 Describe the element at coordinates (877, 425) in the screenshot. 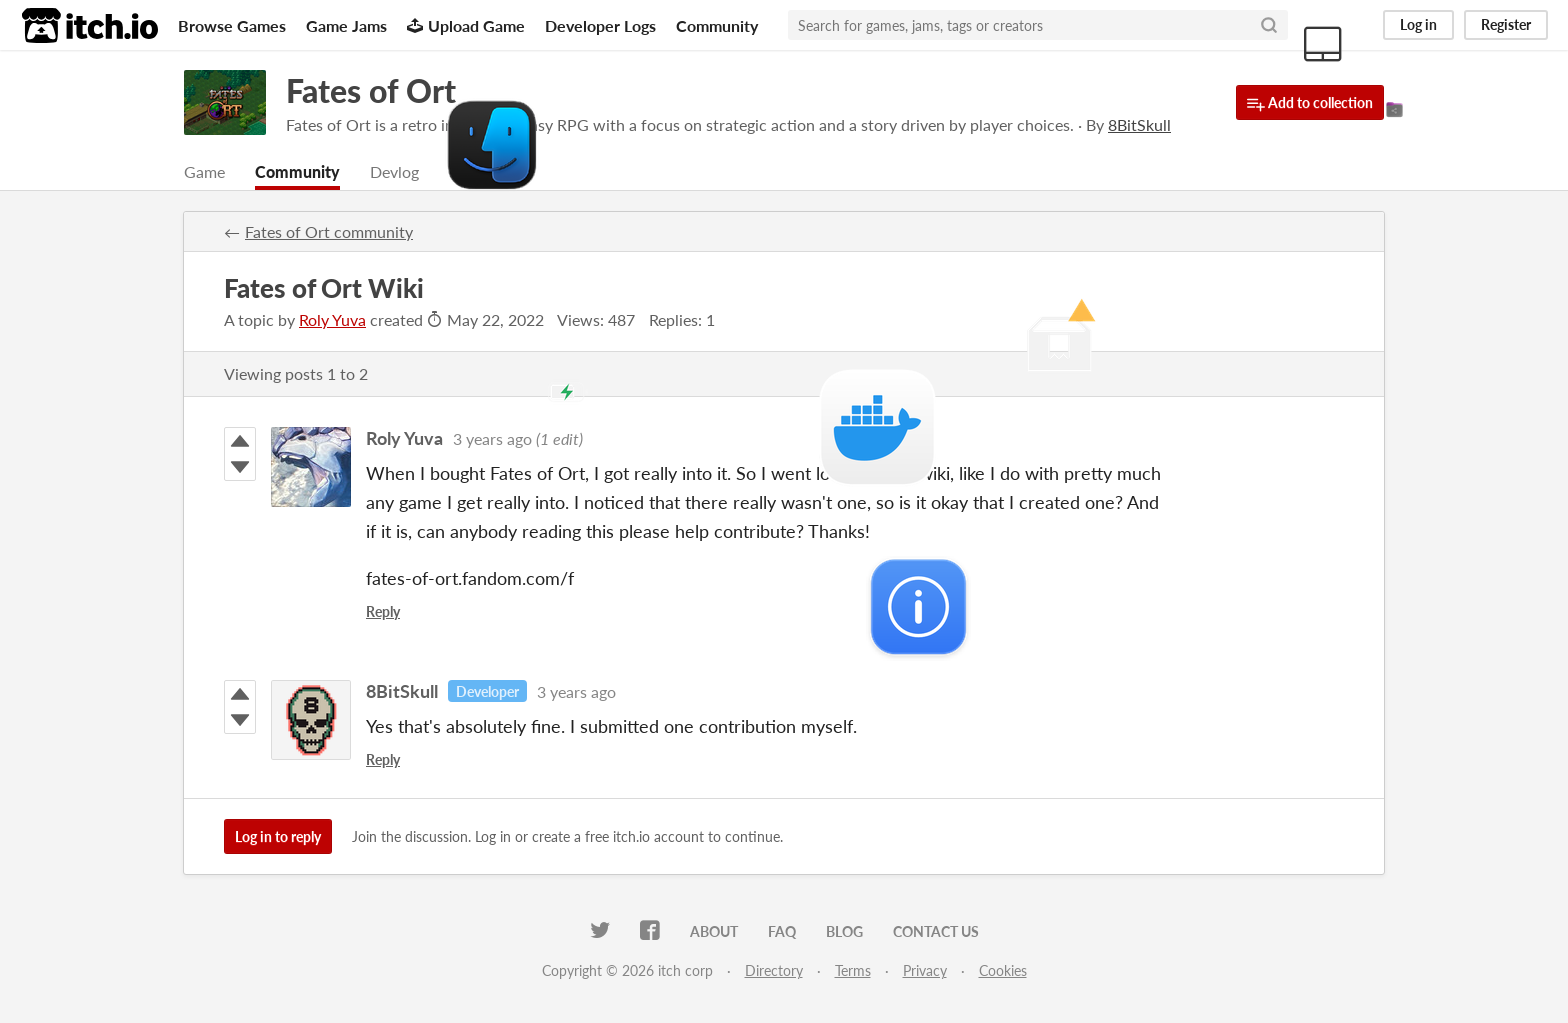

I see `open whaler docker container management app` at that location.